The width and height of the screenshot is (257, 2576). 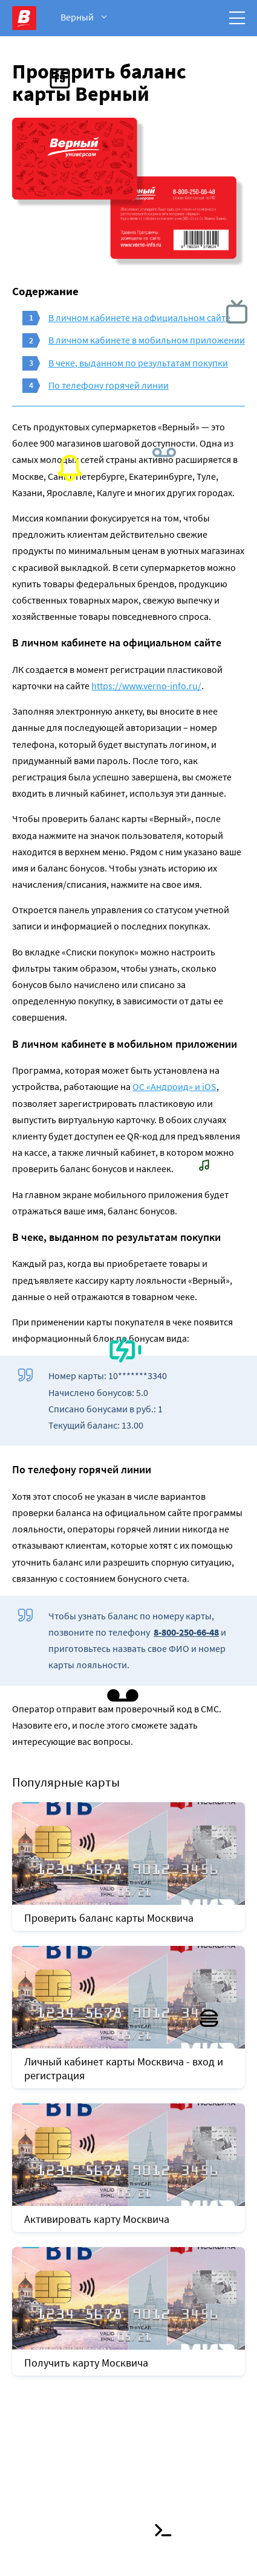 What do you see at coordinates (204, 1165) in the screenshot?
I see `access music library or player` at bounding box center [204, 1165].